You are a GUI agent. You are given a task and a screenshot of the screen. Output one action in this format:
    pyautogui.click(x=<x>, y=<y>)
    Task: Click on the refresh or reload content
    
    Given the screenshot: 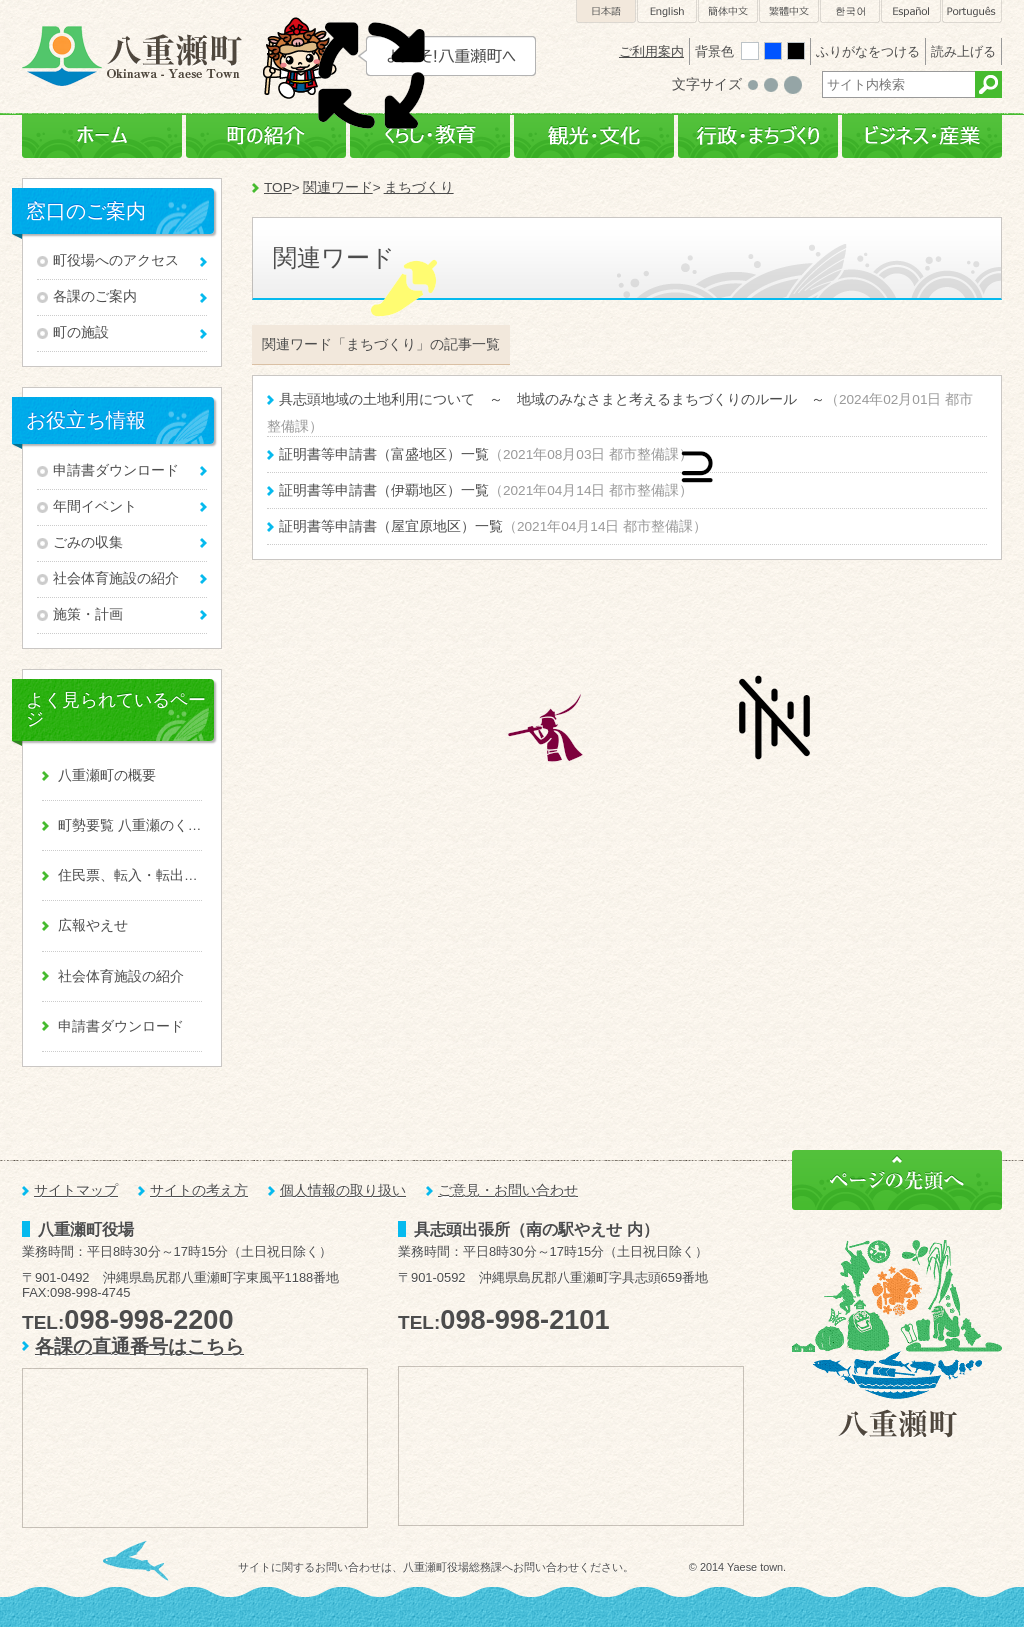 What is the action you would take?
    pyautogui.click(x=371, y=75)
    